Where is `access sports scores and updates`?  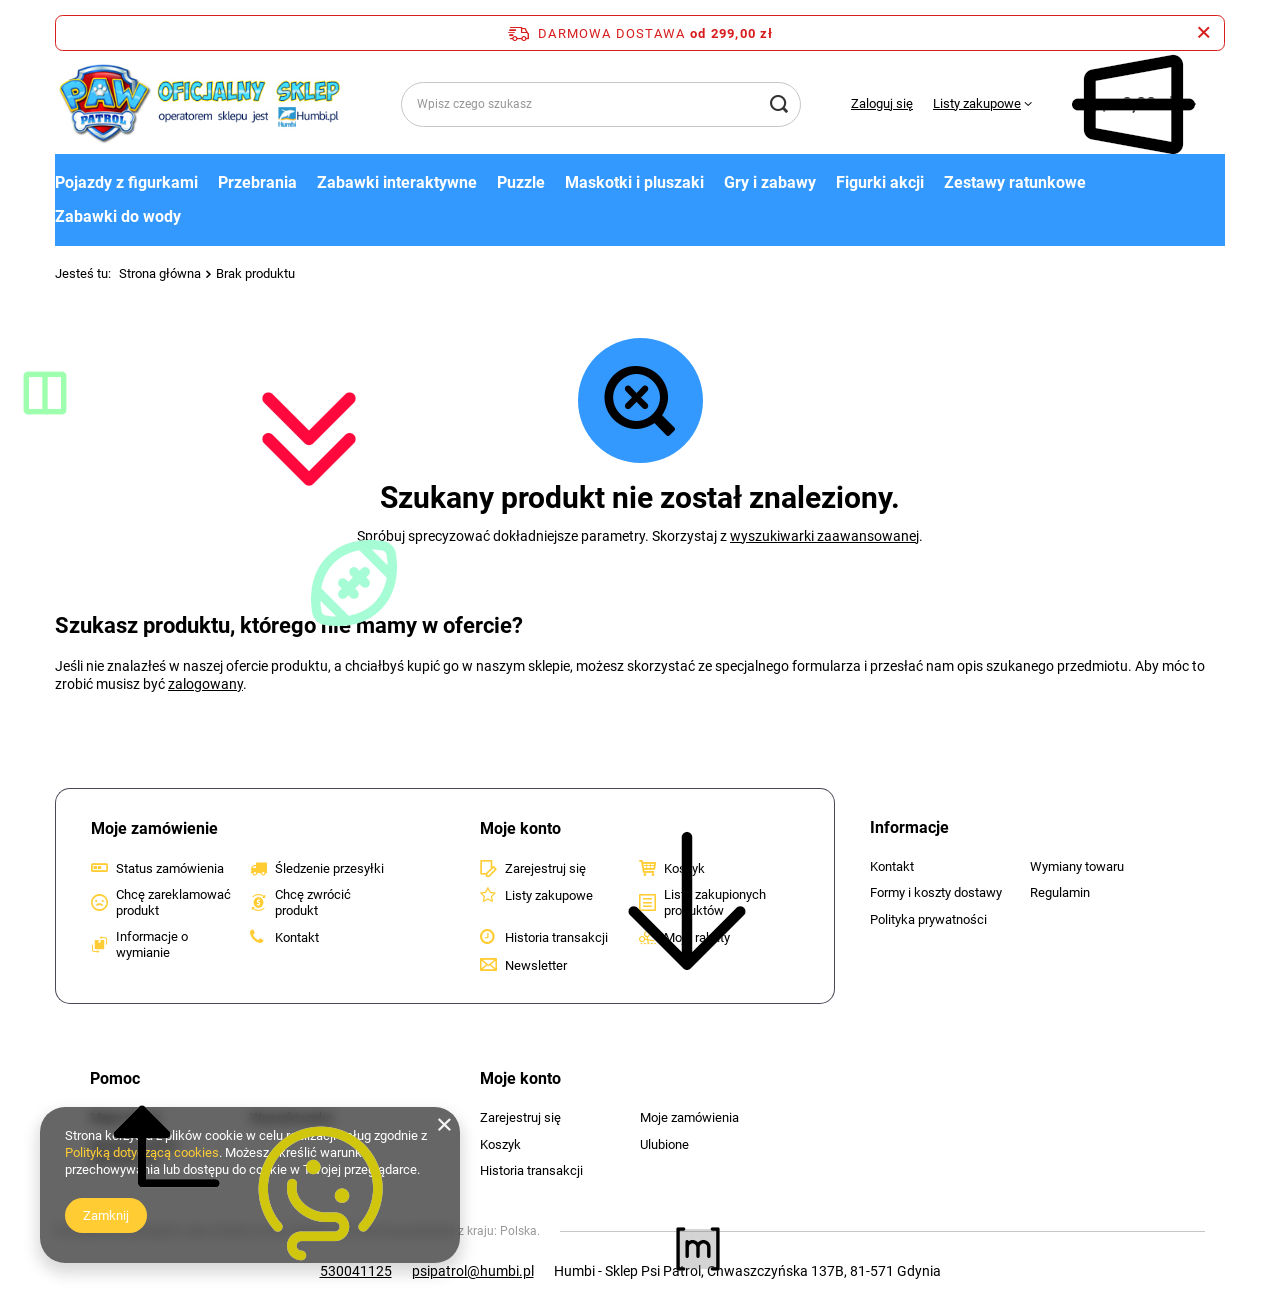 access sports scores and updates is located at coordinates (354, 583).